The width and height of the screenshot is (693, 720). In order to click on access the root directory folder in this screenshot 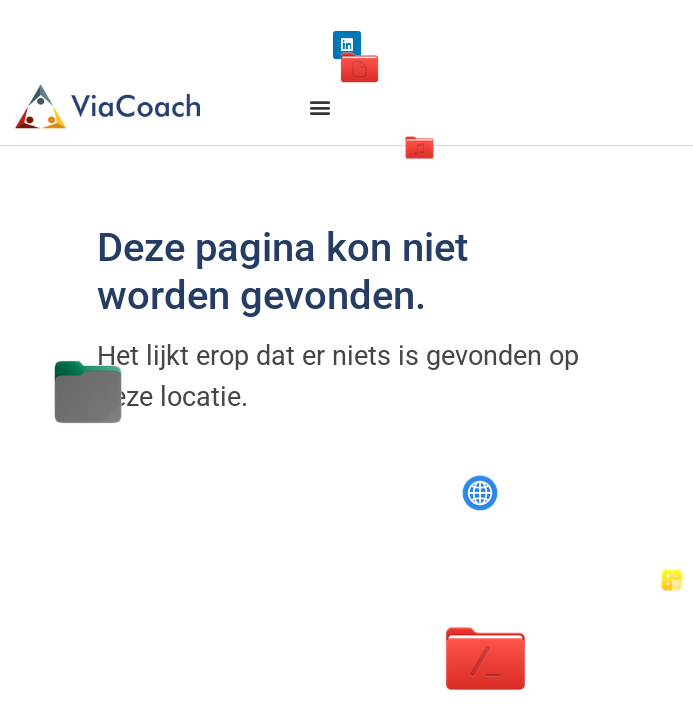, I will do `click(485, 658)`.